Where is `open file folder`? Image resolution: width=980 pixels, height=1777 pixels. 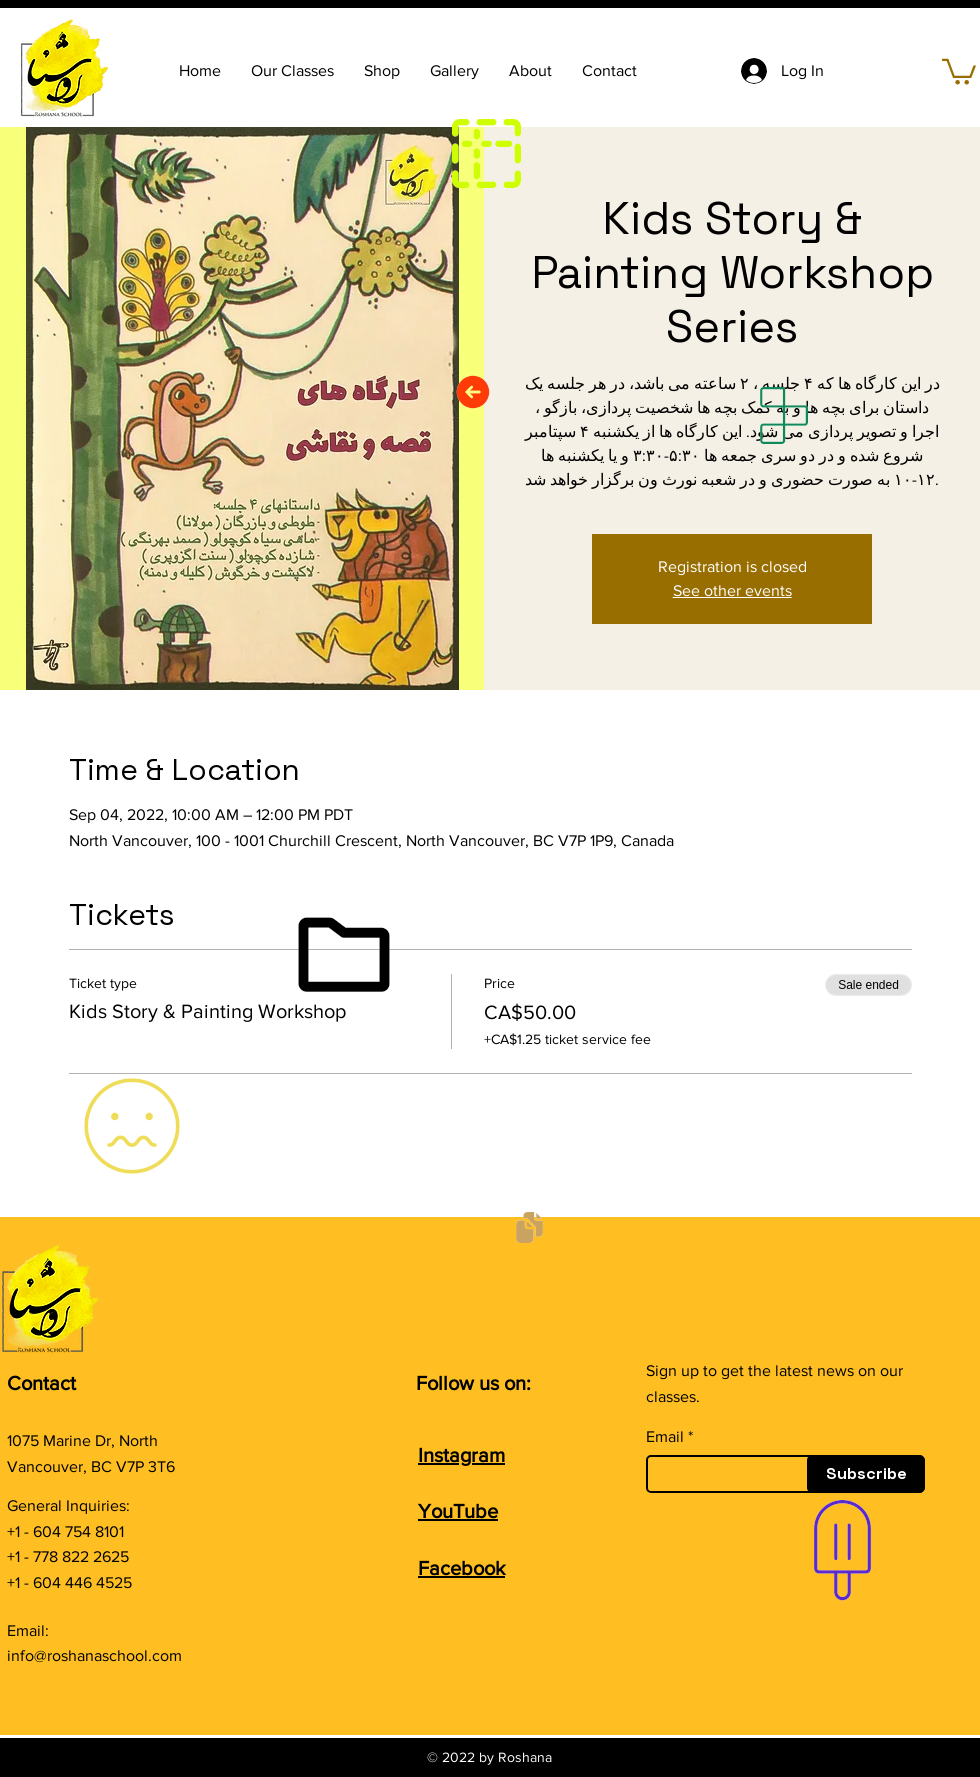
open file folder is located at coordinates (344, 953).